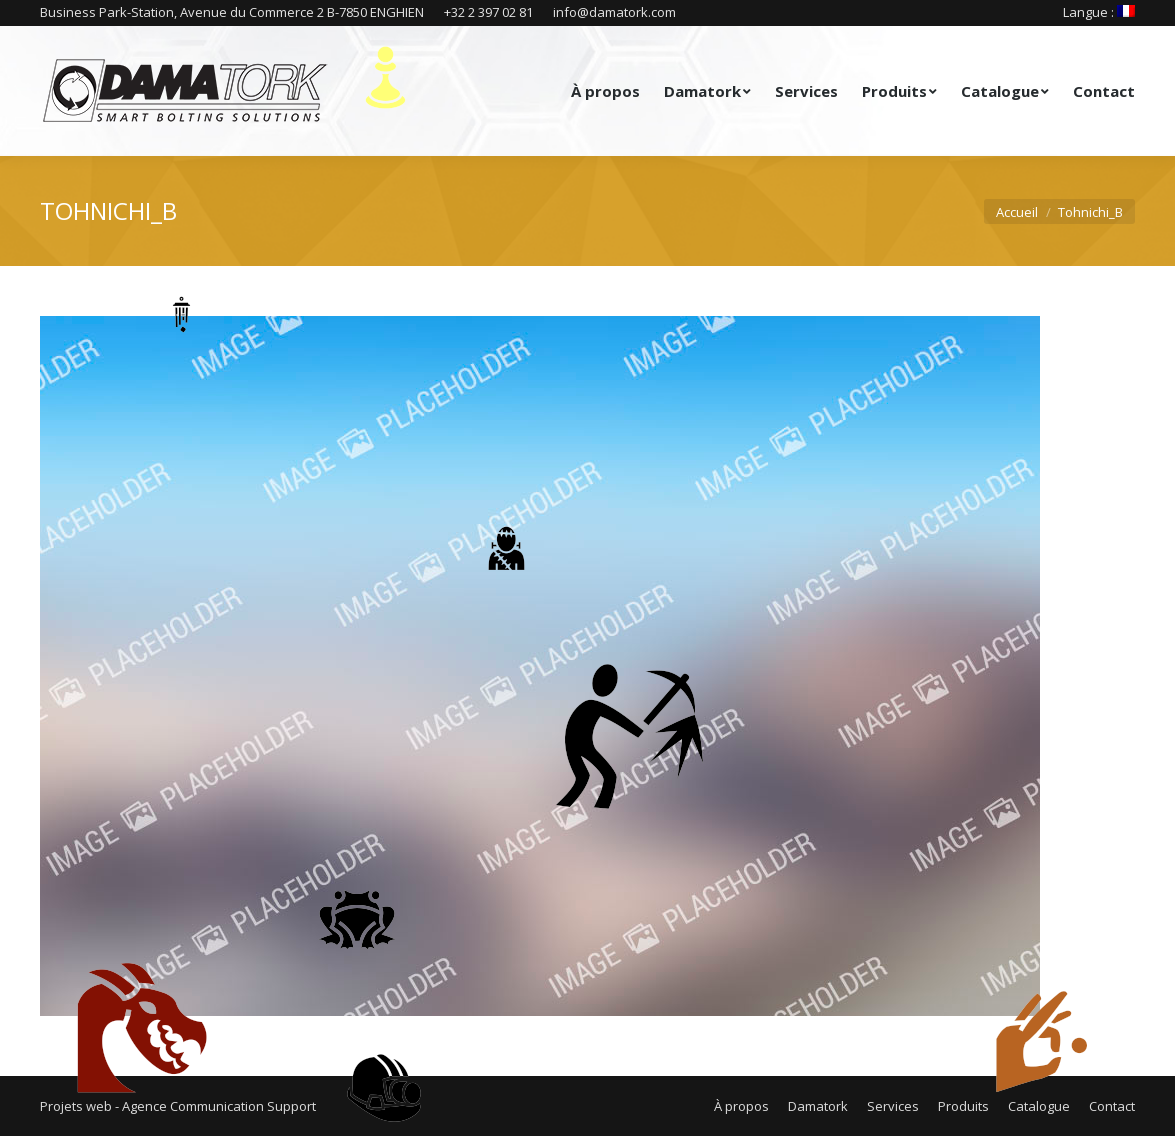 This screenshot has width=1175, height=1136. I want to click on tap to flick or shoot a marble, so click(1055, 1039).